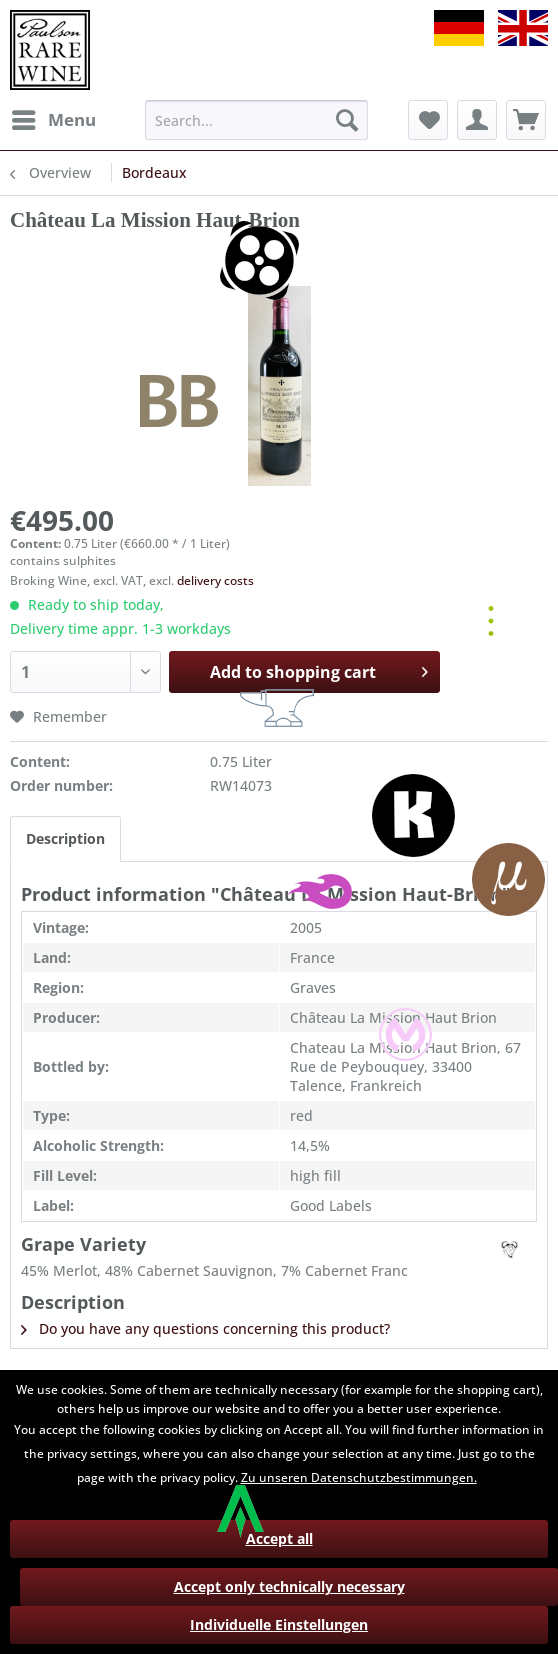  What do you see at coordinates (240, 1511) in the screenshot?
I see `open alacritty terminal emulator` at bounding box center [240, 1511].